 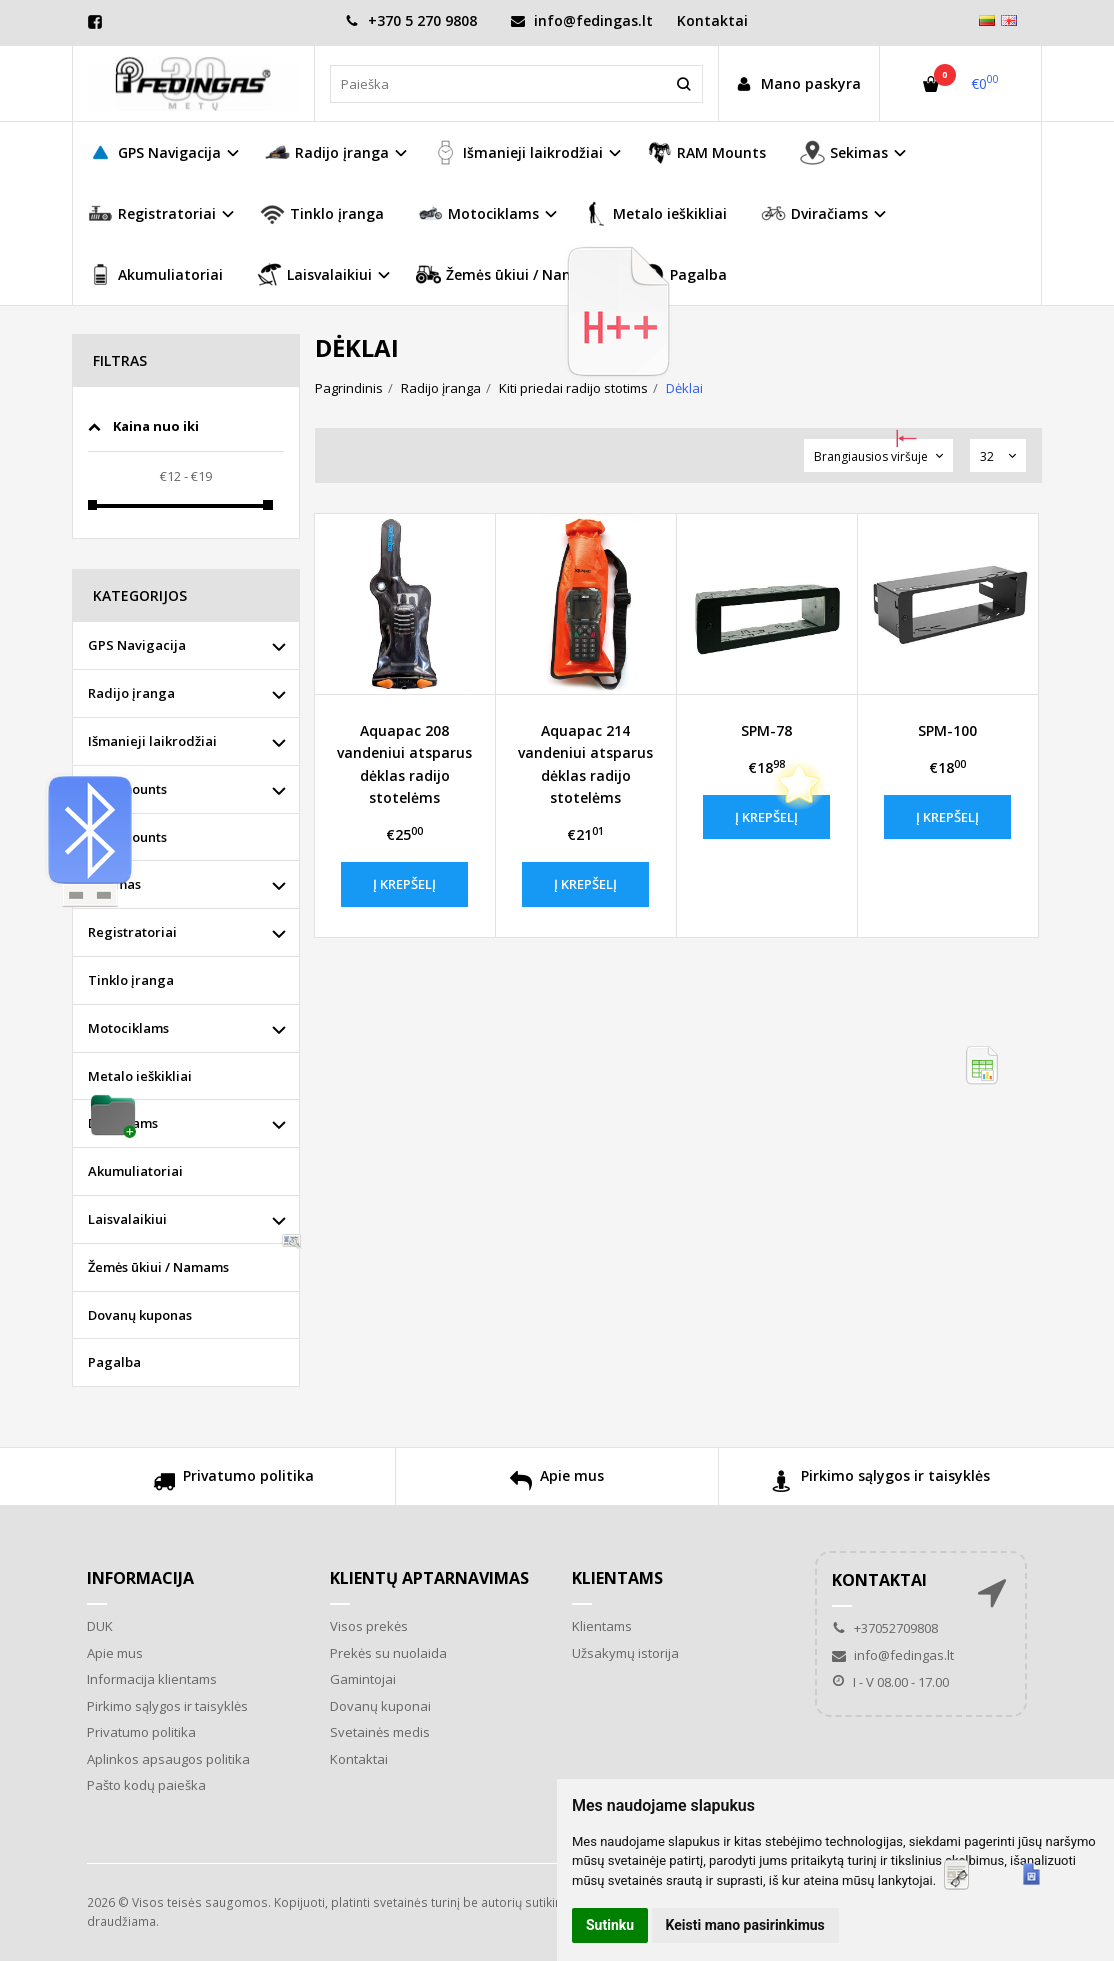 What do you see at coordinates (906, 438) in the screenshot?
I see `go to the first item in a list or sequence` at bounding box center [906, 438].